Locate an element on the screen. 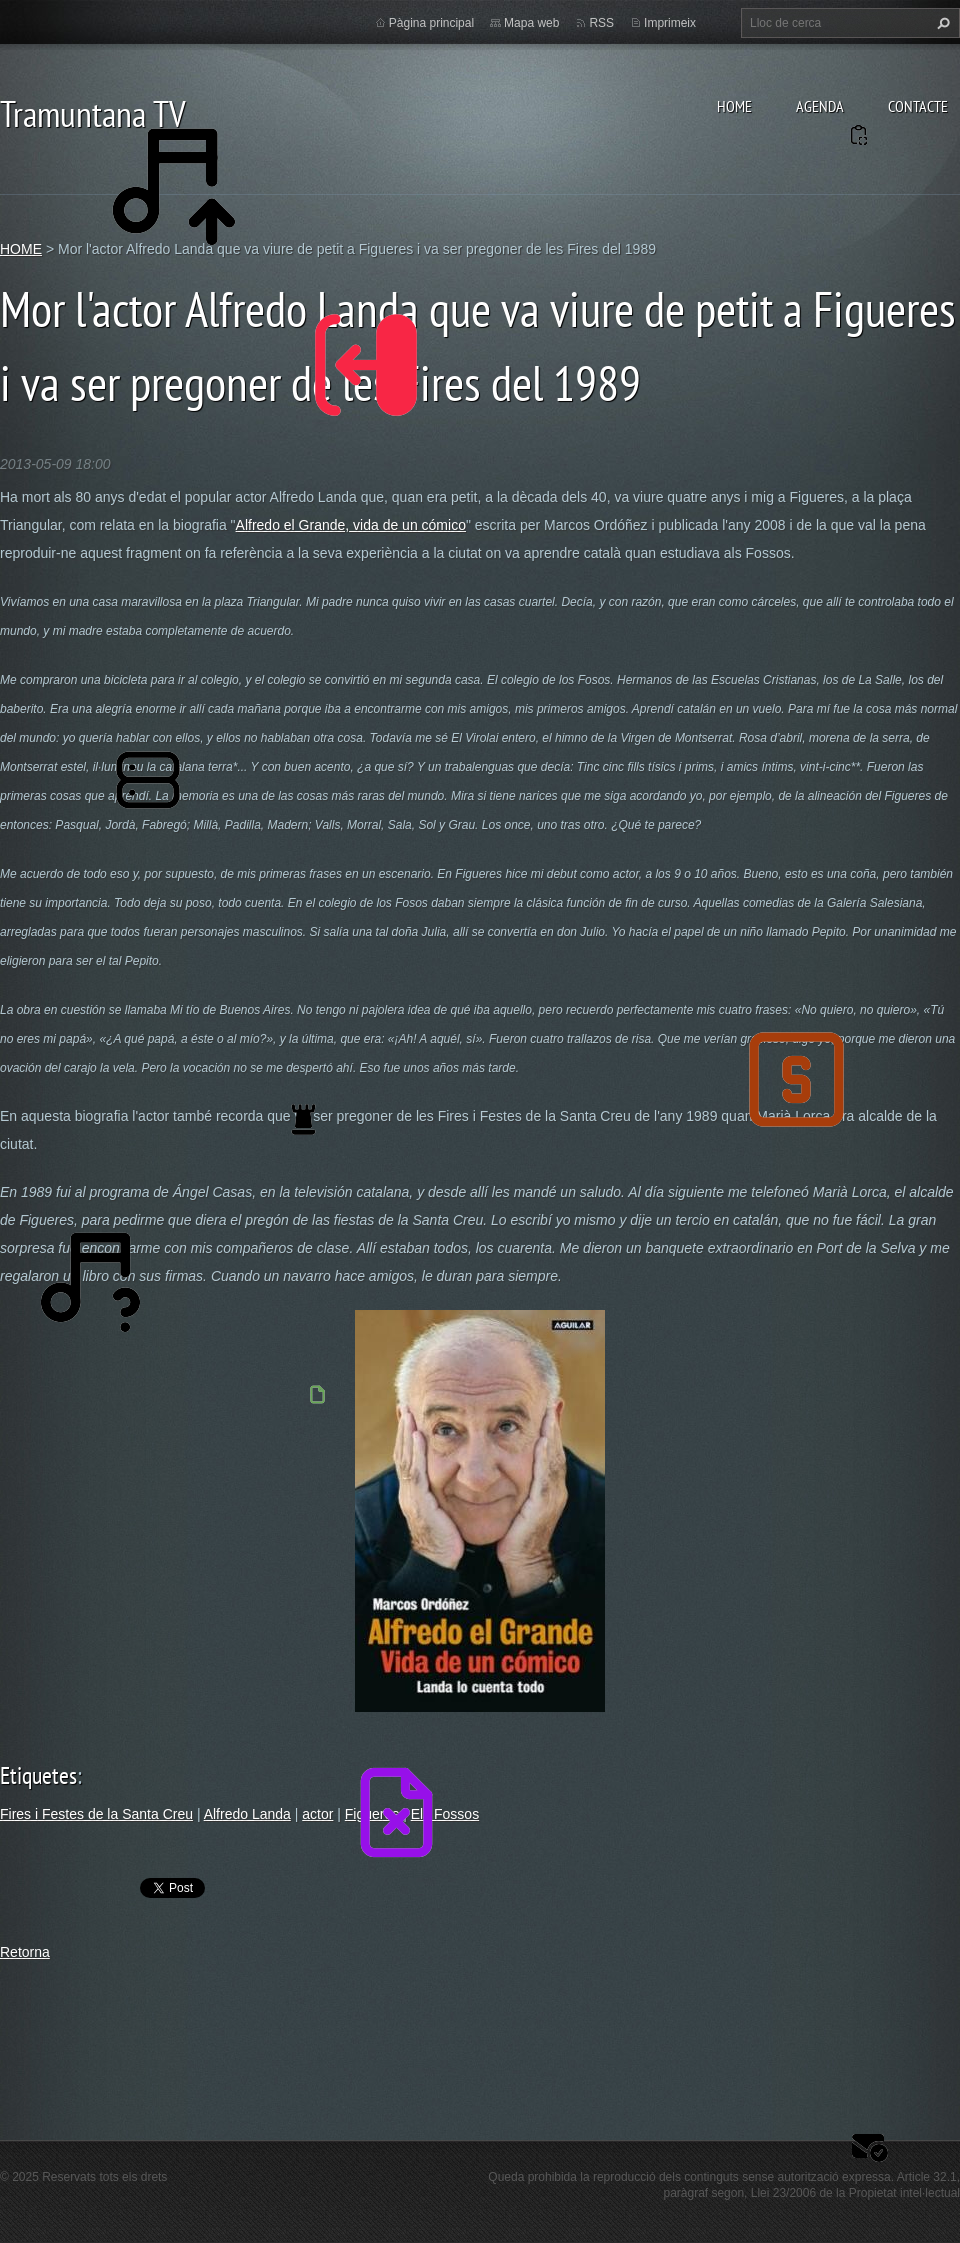  delete or remove a file is located at coordinates (396, 1812).